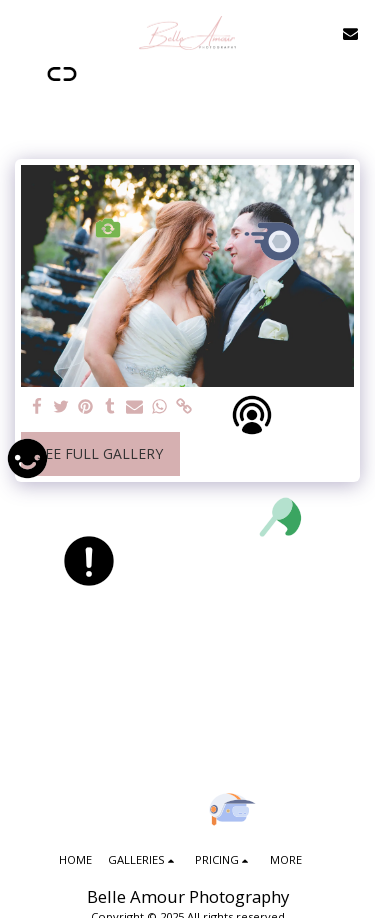 This screenshot has height=918, width=375. What do you see at coordinates (27, 458) in the screenshot?
I see `open emoji picker` at bounding box center [27, 458].